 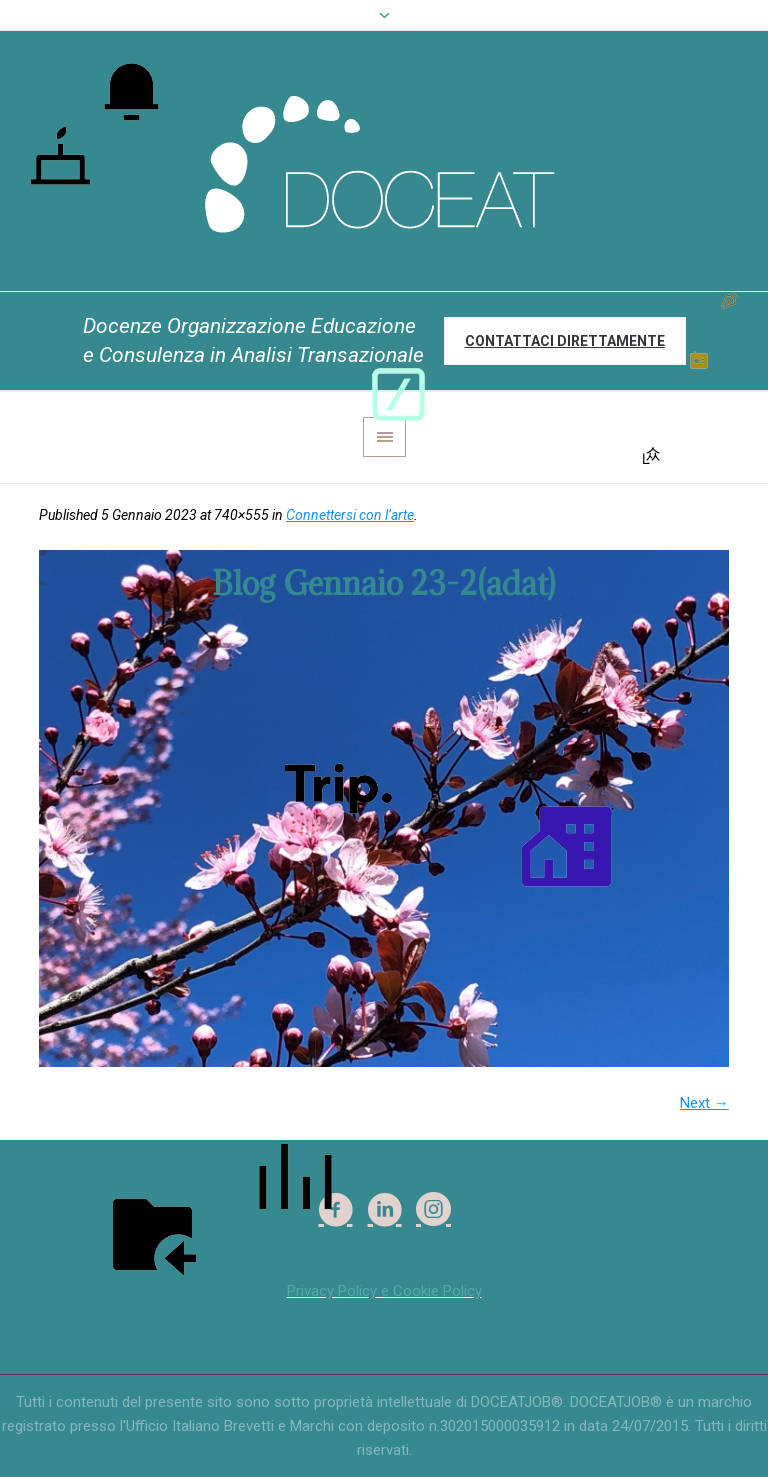 I want to click on view received files or downloads, so click(x=152, y=1234).